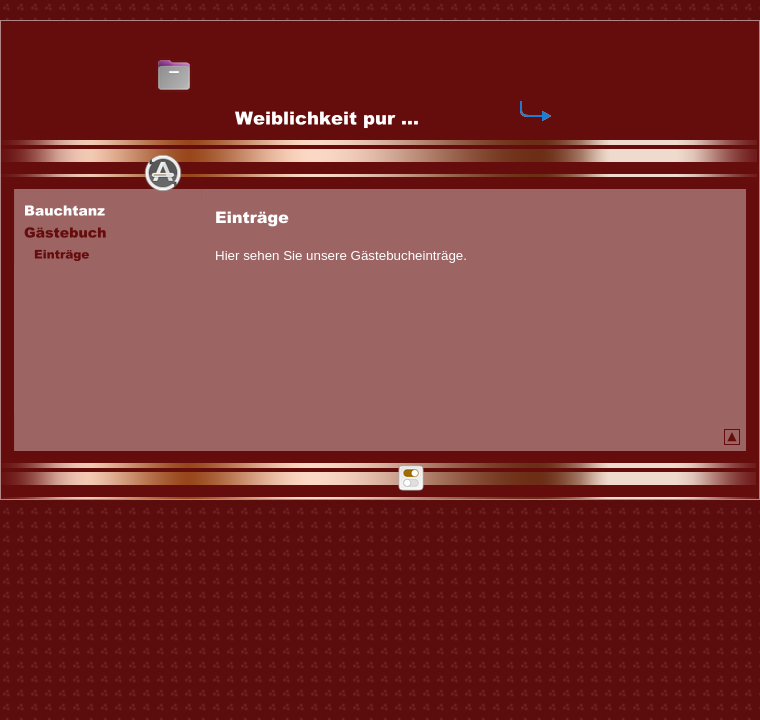 The width and height of the screenshot is (760, 720). Describe the element at coordinates (411, 478) in the screenshot. I see `open system settings or preferences` at that location.